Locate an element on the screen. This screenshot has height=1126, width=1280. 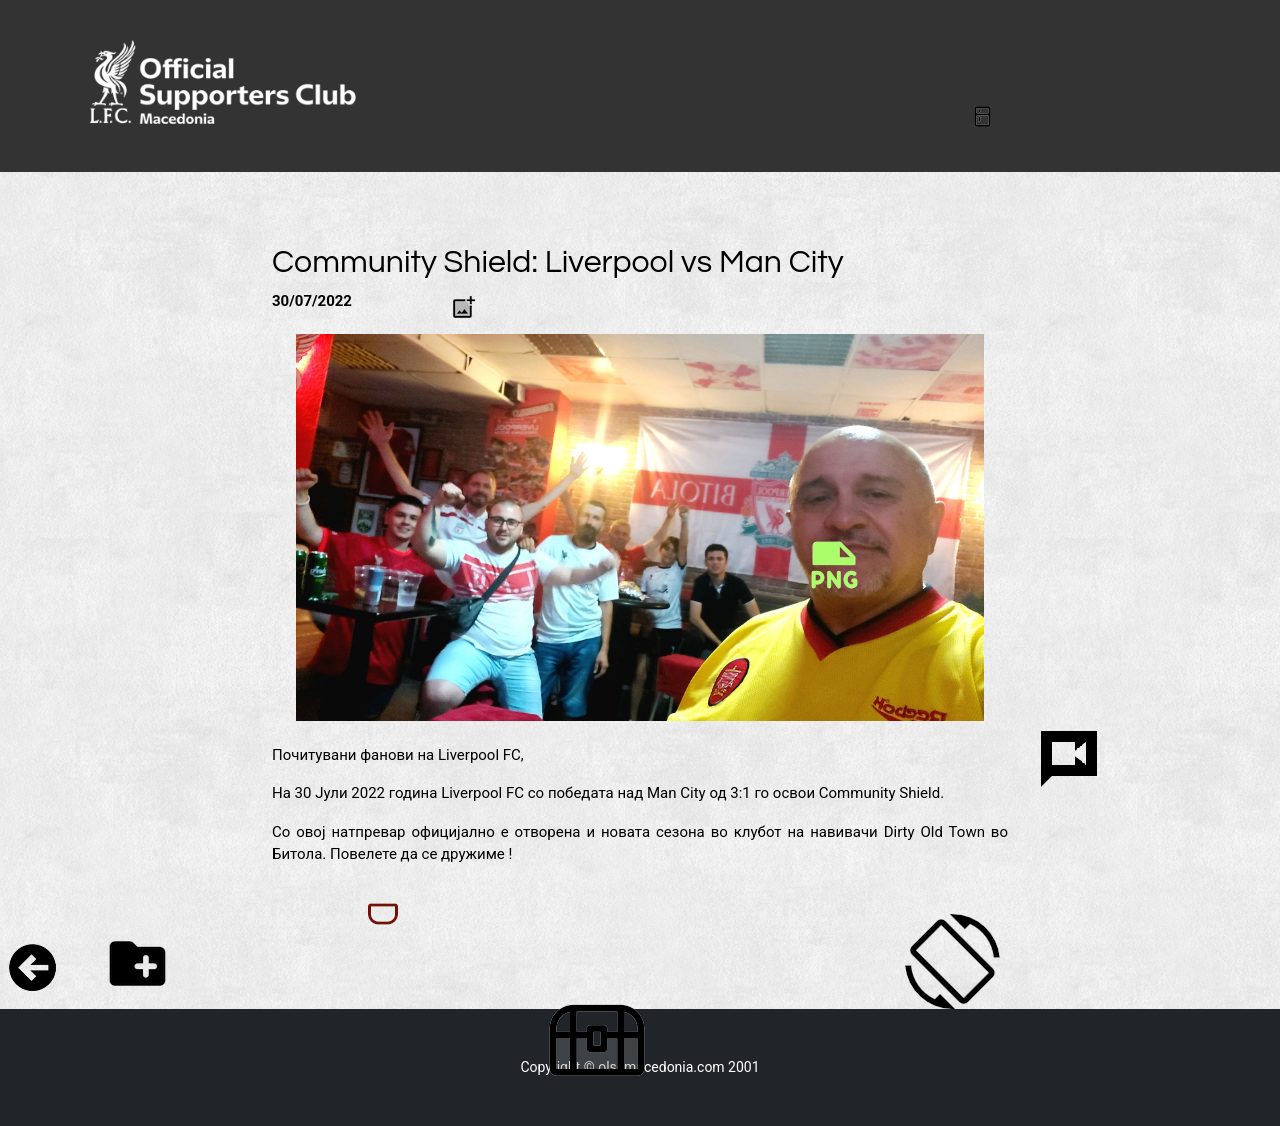
add a new photo to your gallery is located at coordinates (463, 307).